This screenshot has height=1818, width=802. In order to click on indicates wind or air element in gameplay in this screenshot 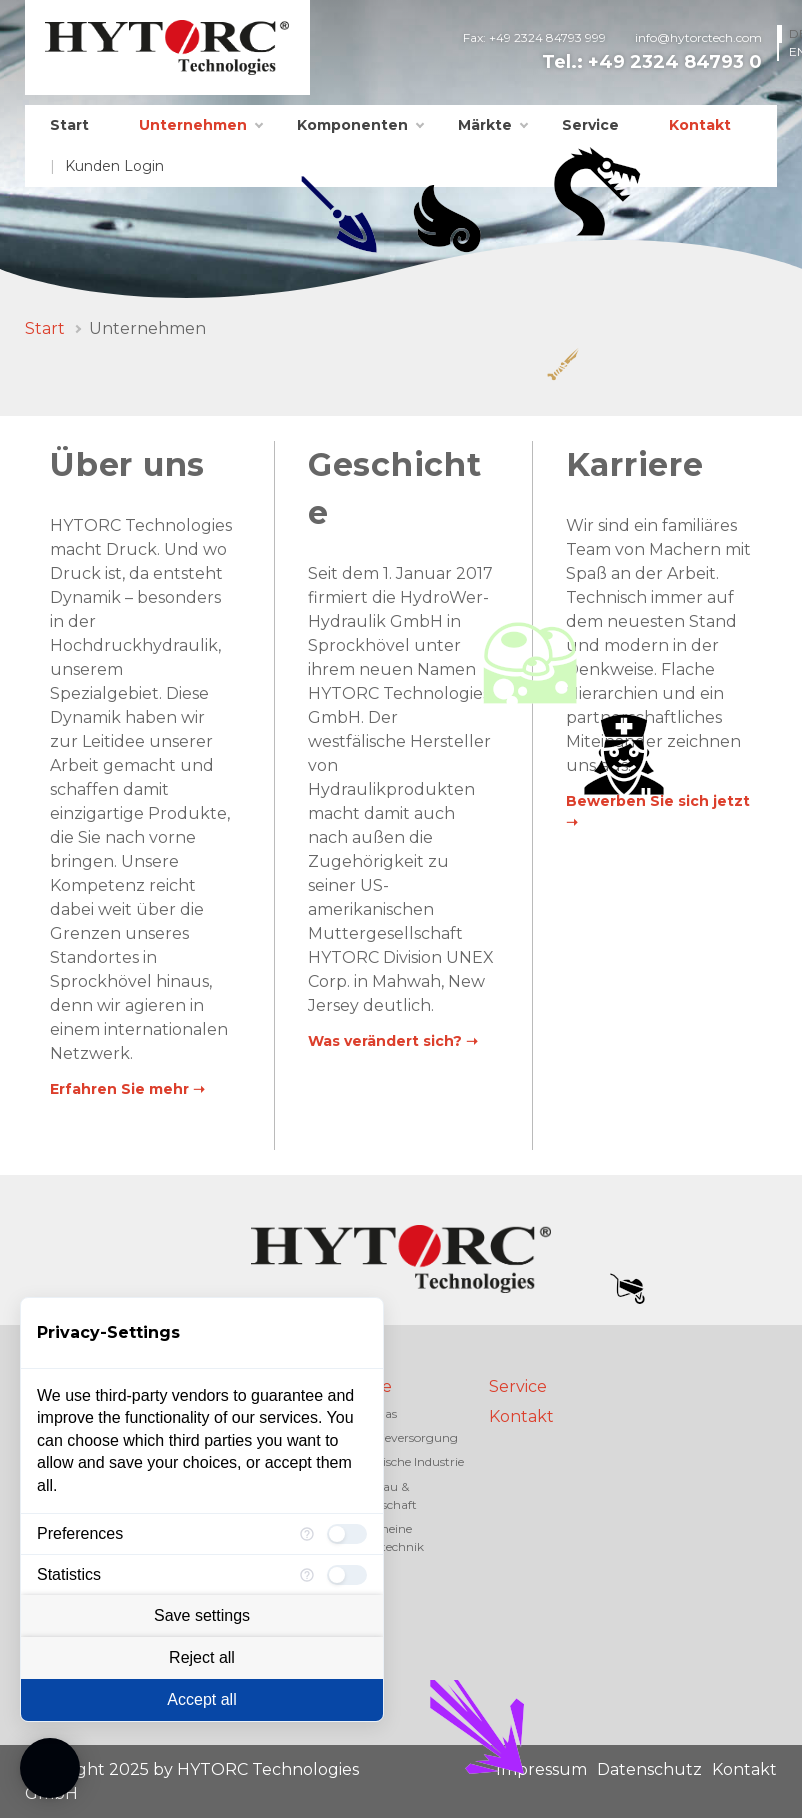, I will do `click(447, 218)`.